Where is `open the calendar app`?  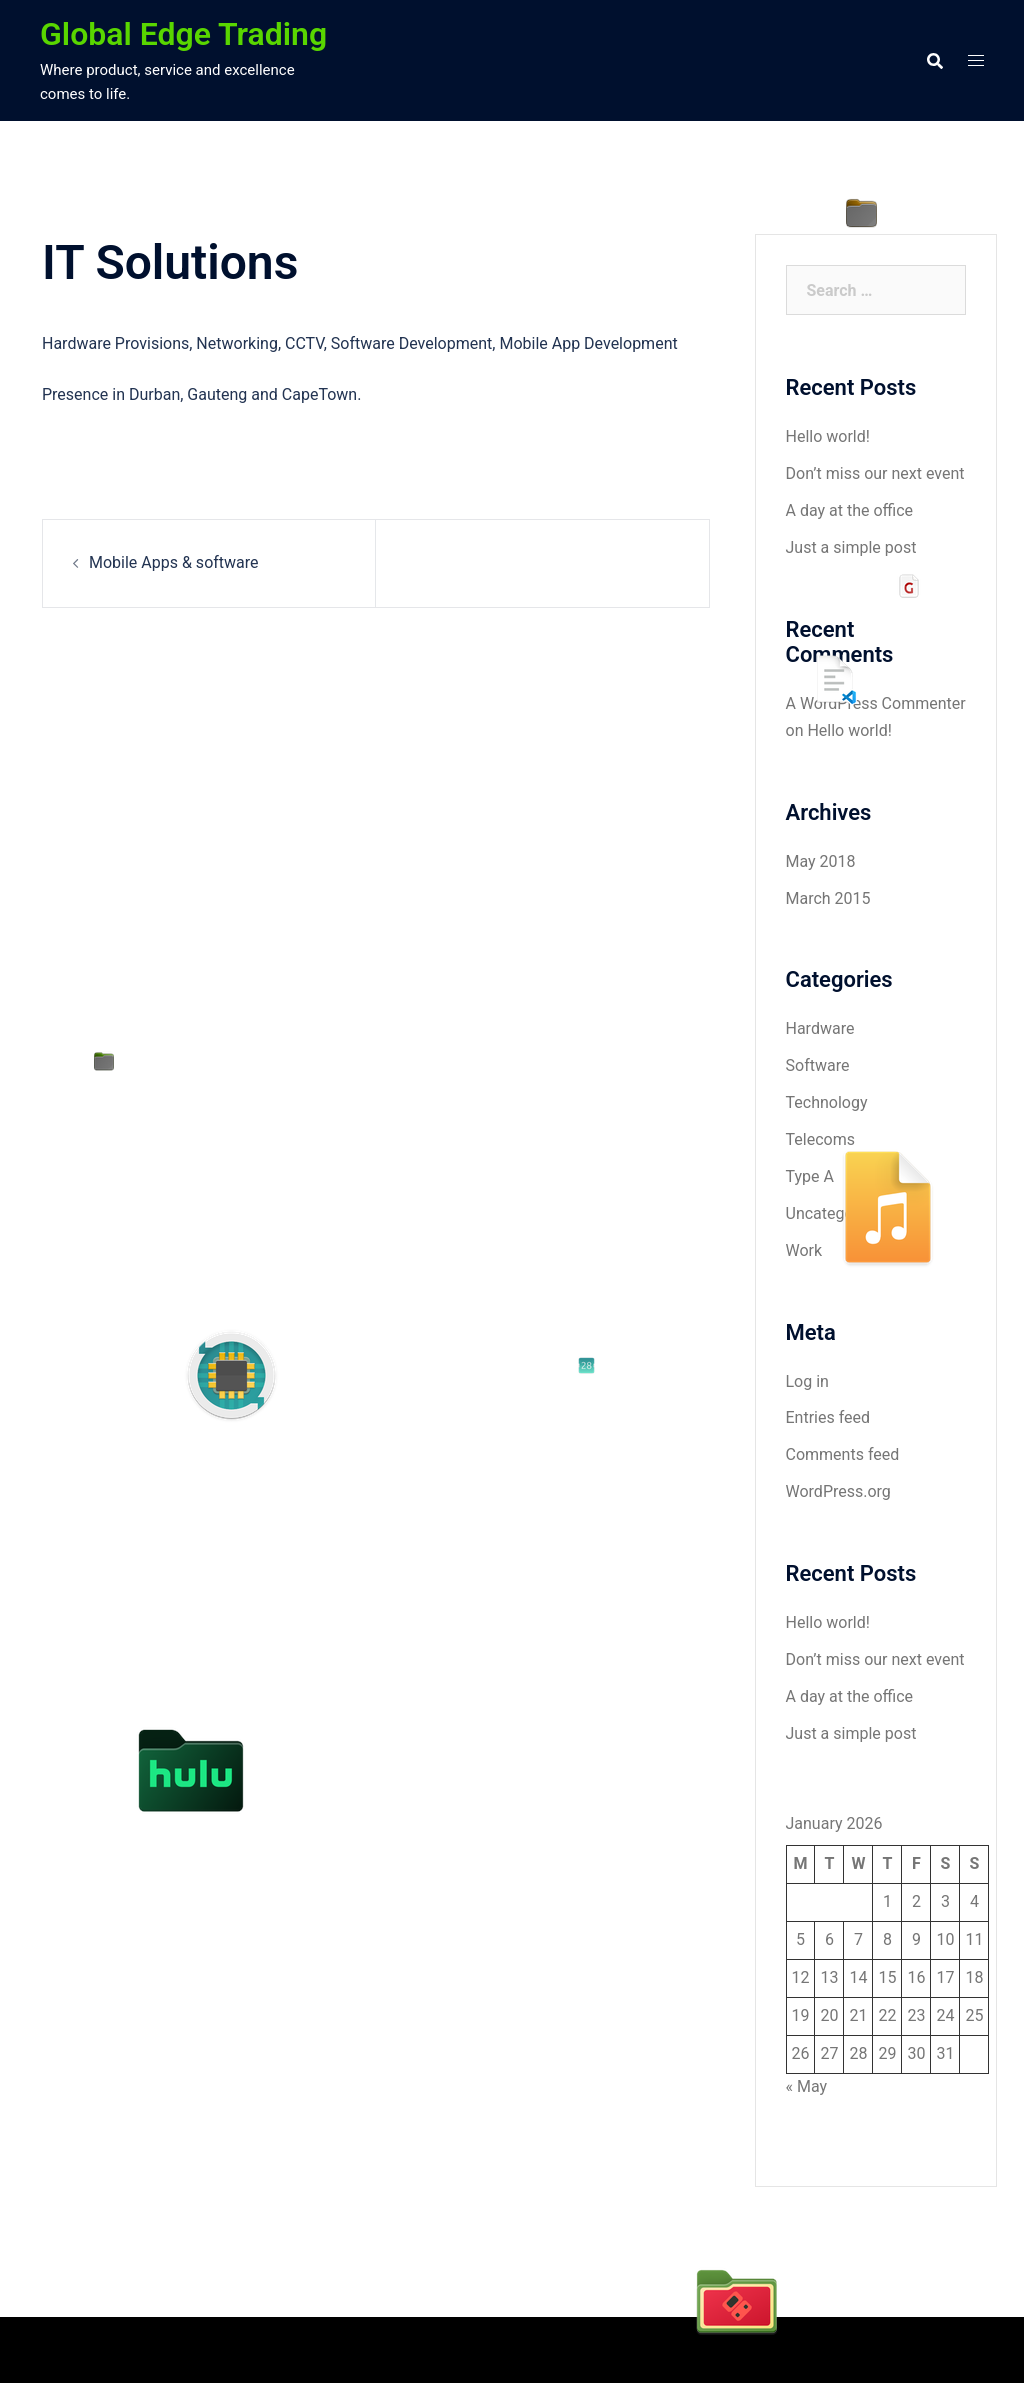
open the calendar app is located at coordinates (586, 1365).